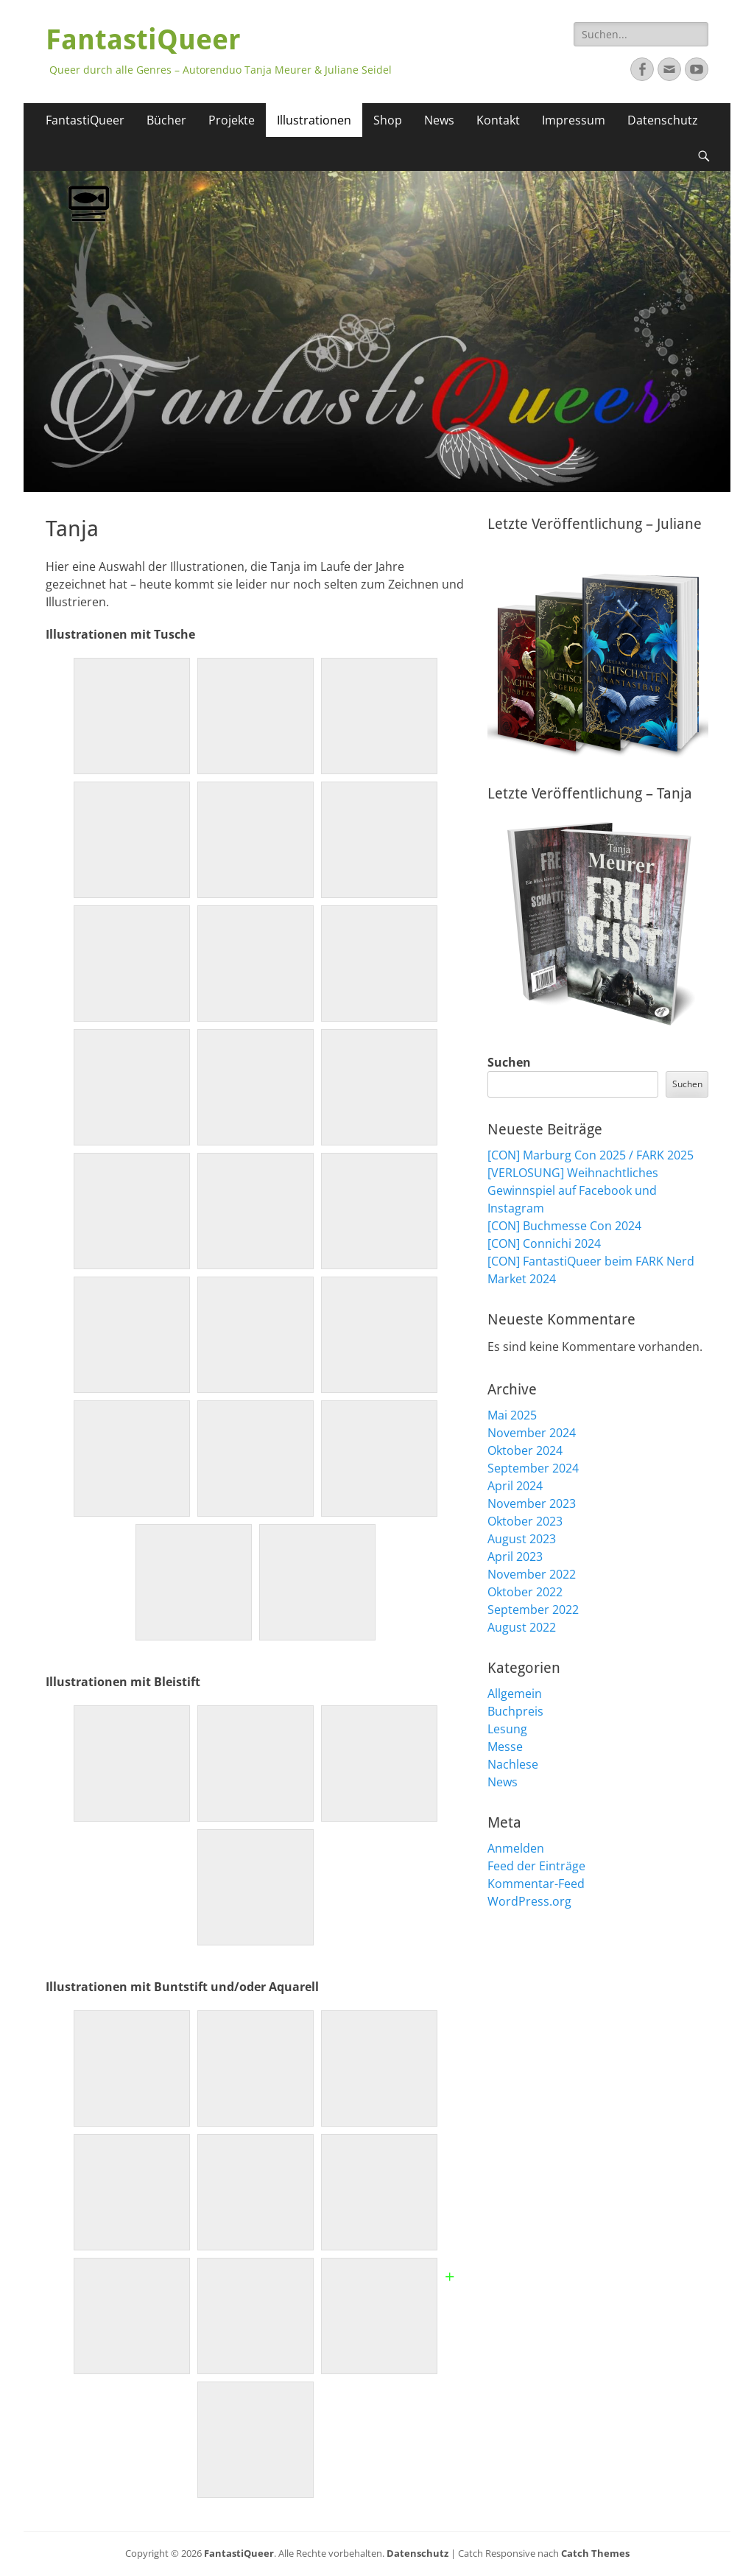 This screenshot has width=754, height=2576. What do you see at coordinates (88, 204) in the screenshot?
I see `view set meal or bento box options` at bounding box center [88, 204].